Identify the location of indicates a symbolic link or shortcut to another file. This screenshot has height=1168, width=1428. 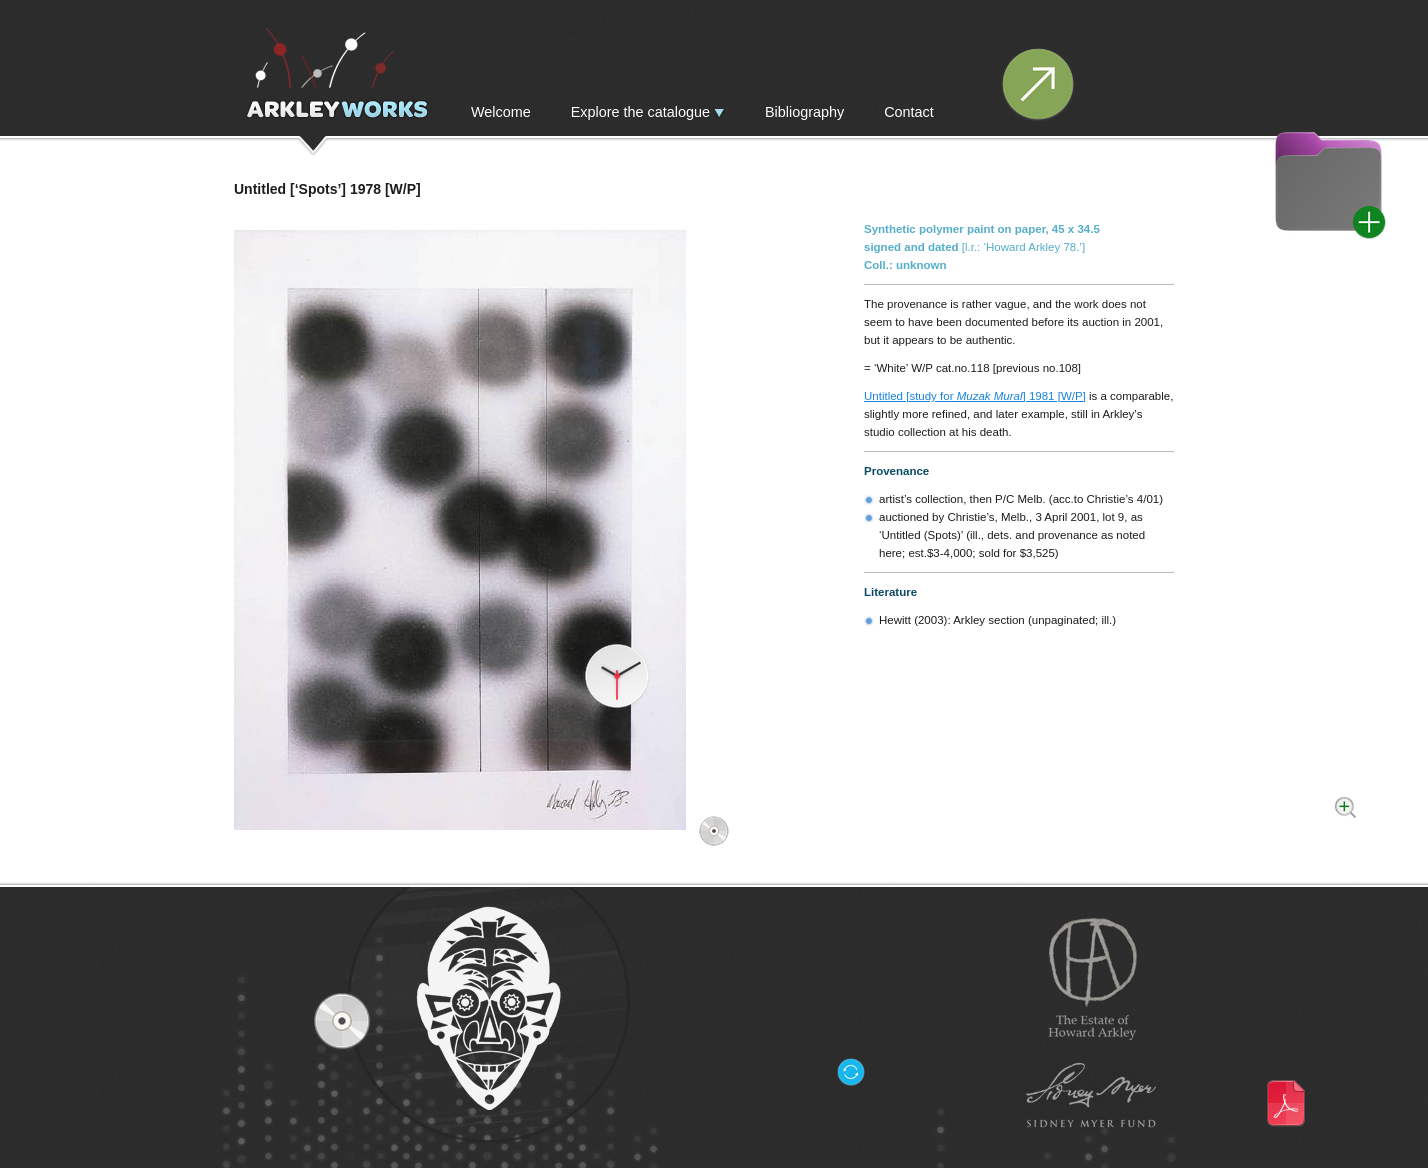
(1038, 84).